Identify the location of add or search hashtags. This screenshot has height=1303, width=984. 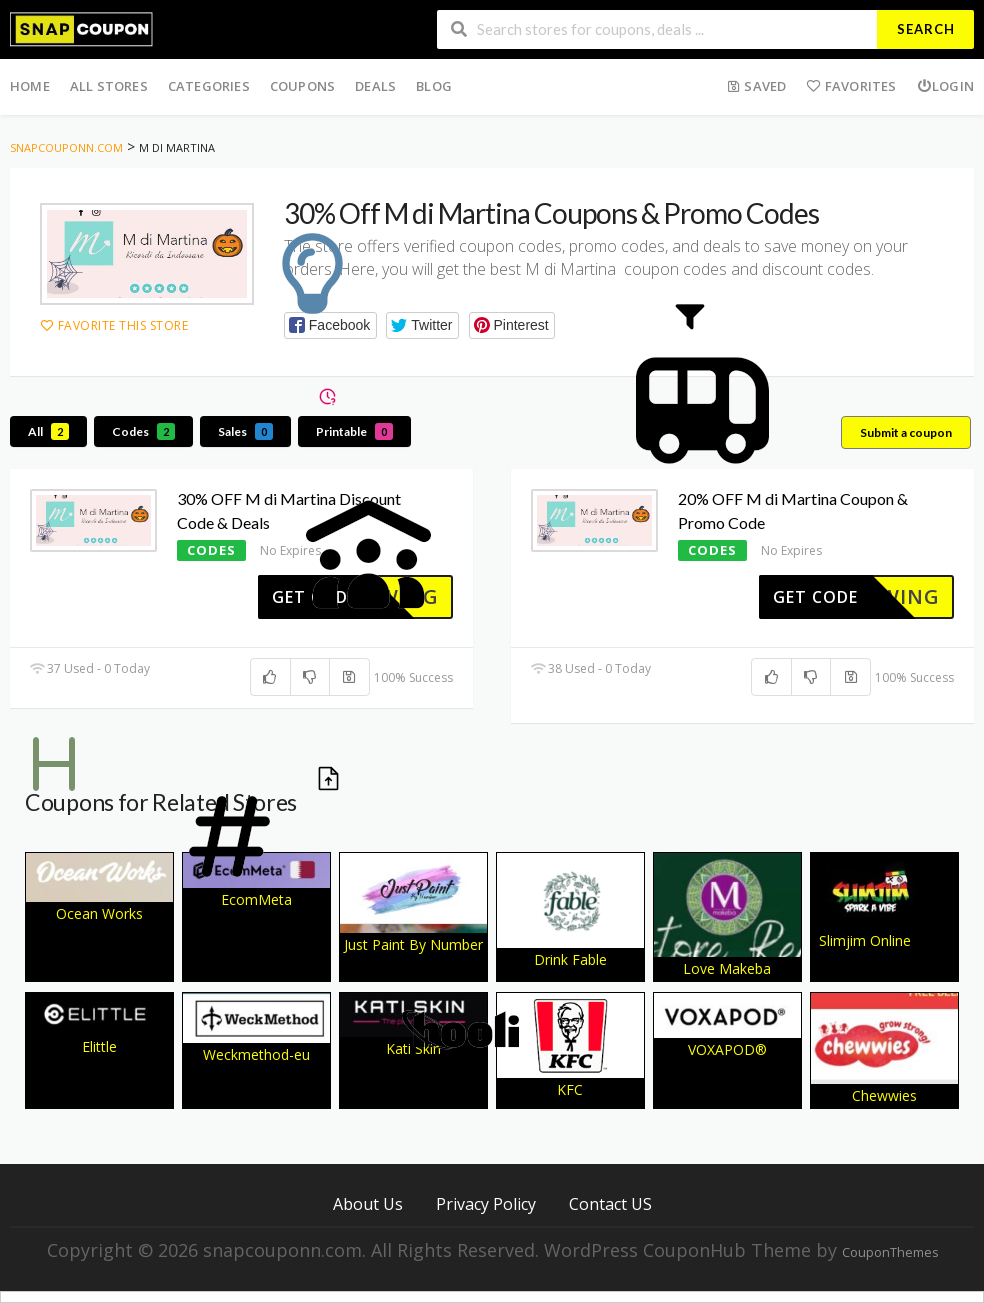
(229, 836).